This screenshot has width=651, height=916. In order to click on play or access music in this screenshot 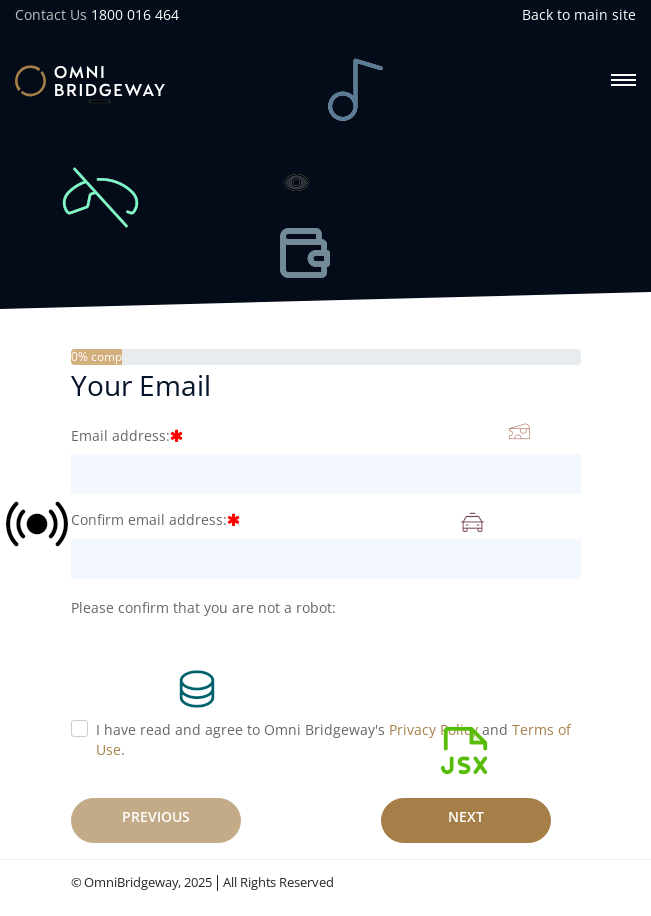, I will do `click(355, 88)`.